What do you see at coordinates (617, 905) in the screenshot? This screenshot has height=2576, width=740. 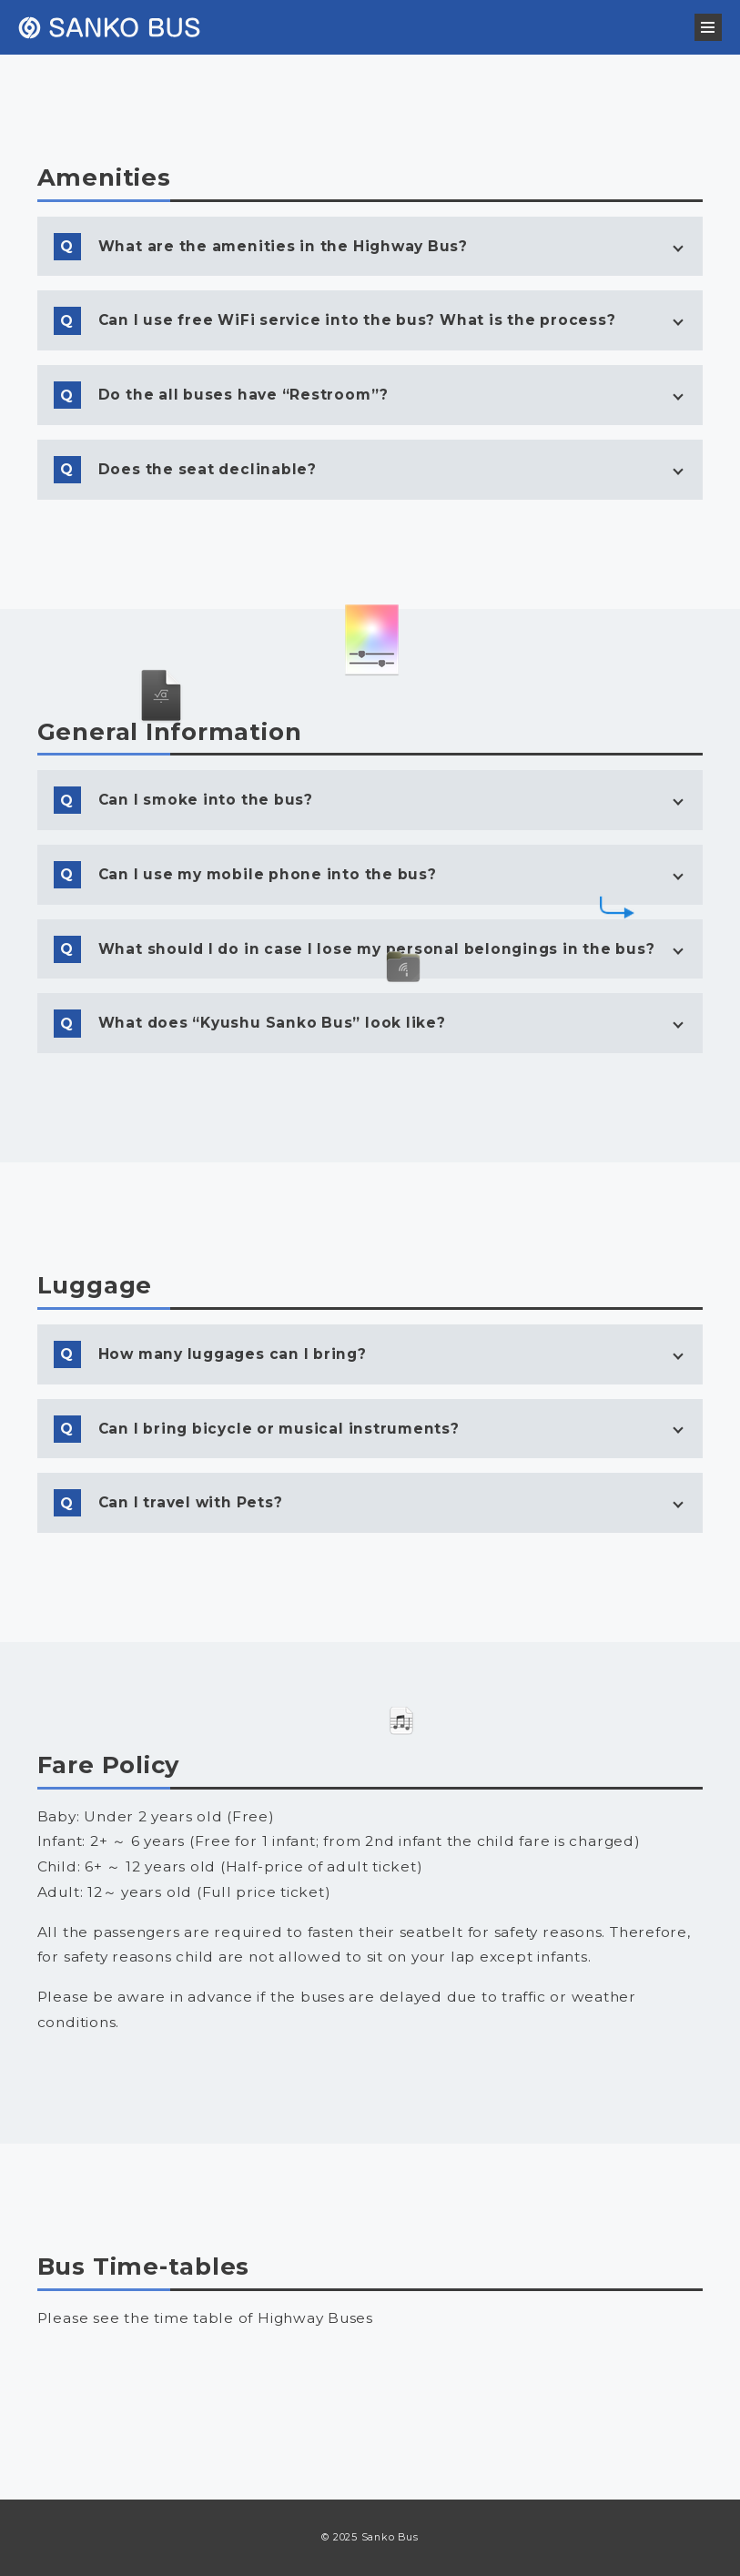 I see `forward this email to another recipient` at bounding box center [617, 905].